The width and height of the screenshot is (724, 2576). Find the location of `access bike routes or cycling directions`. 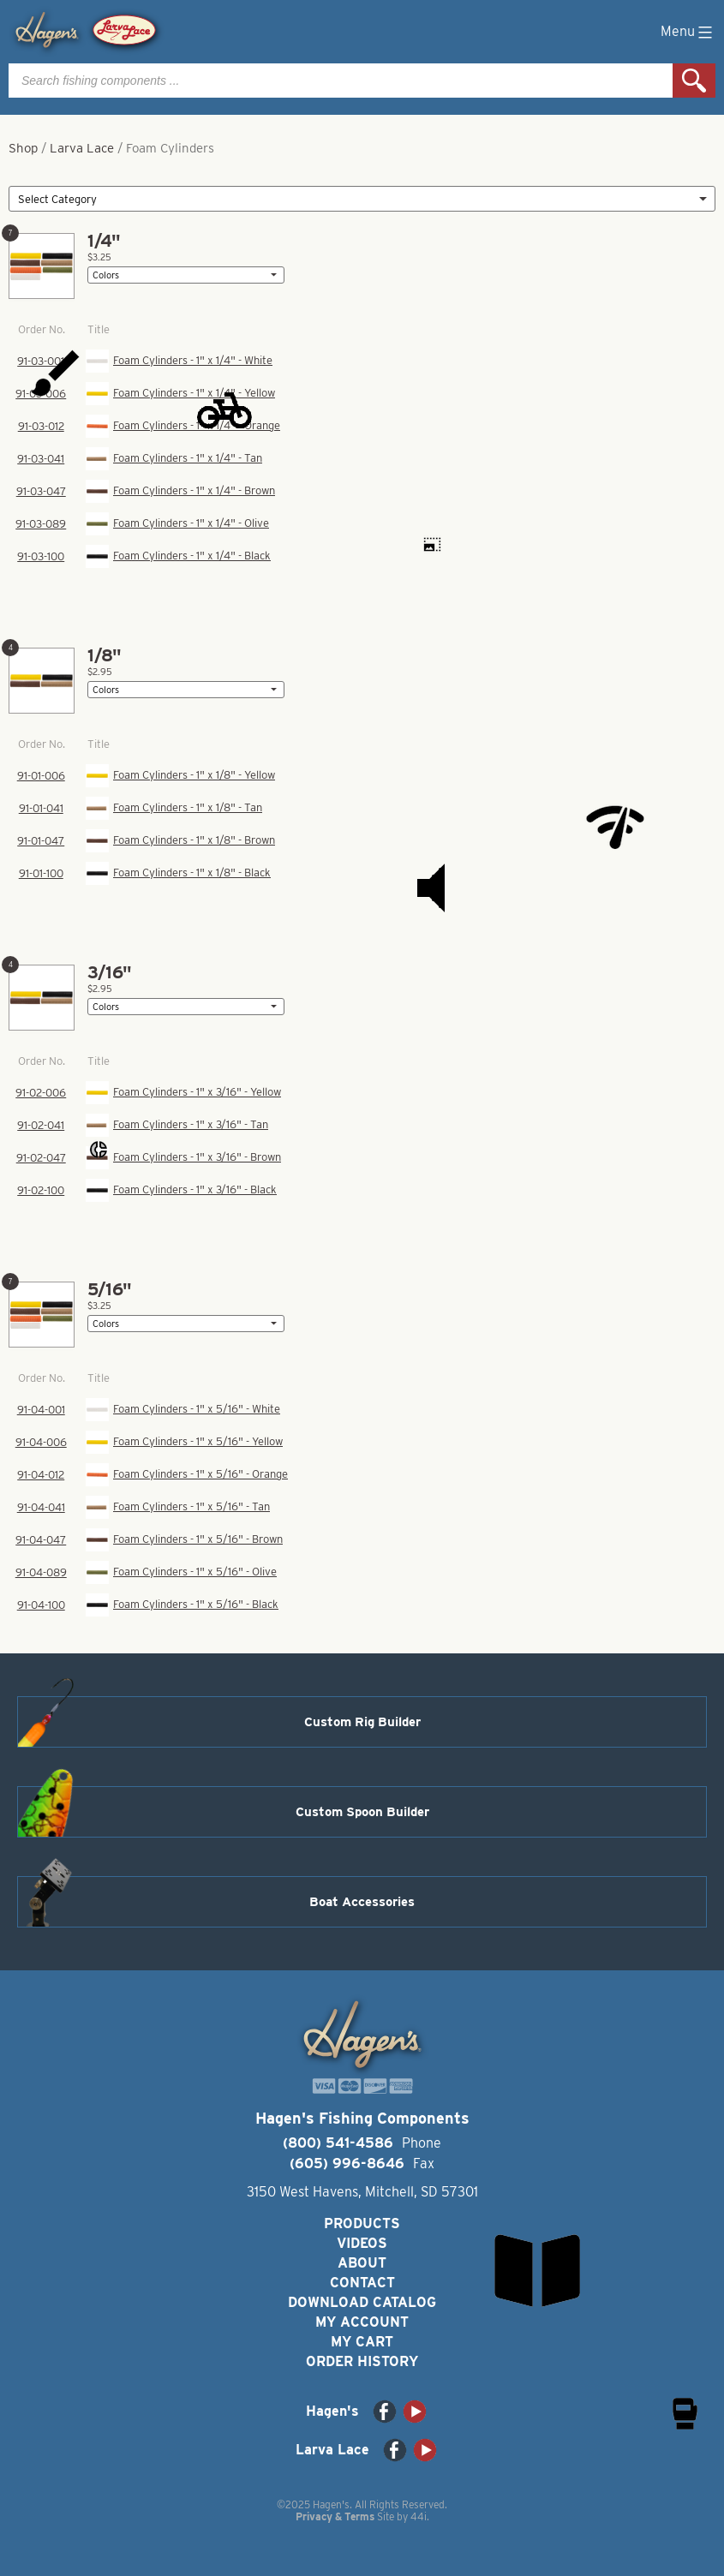

access bike routes or cycling directions is located at coordinates (224, 410).